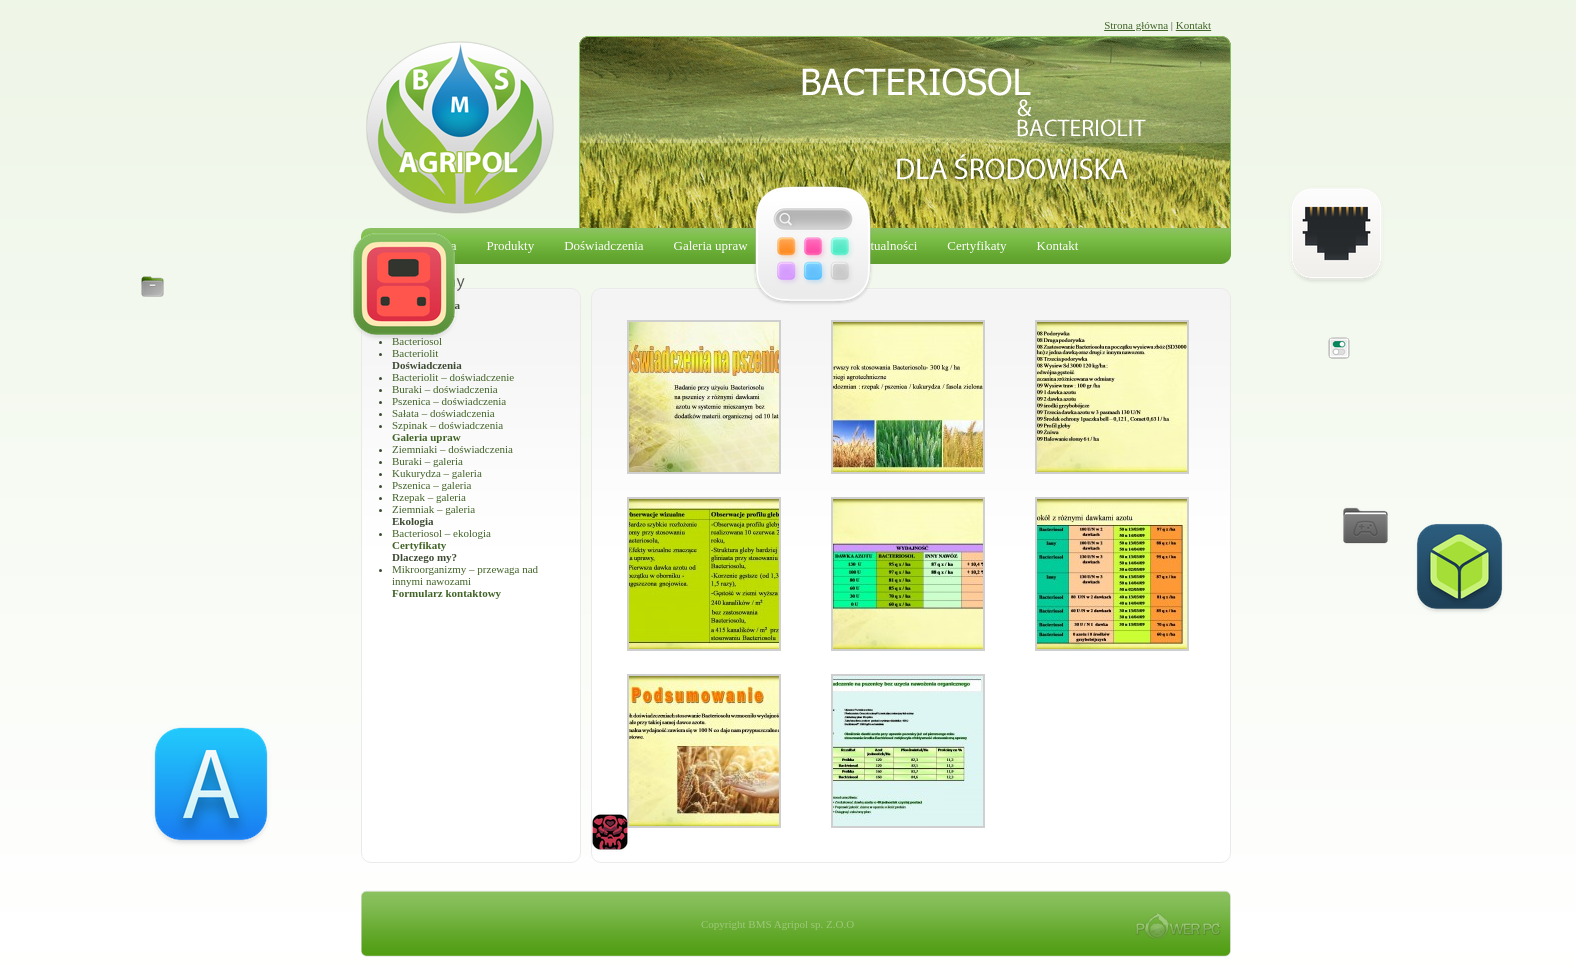 The image size is (1576, 973). What do you see at coordinates (152, 286) in the screenshot?
I see `open the file manager application` at bounding box center [152, 286].